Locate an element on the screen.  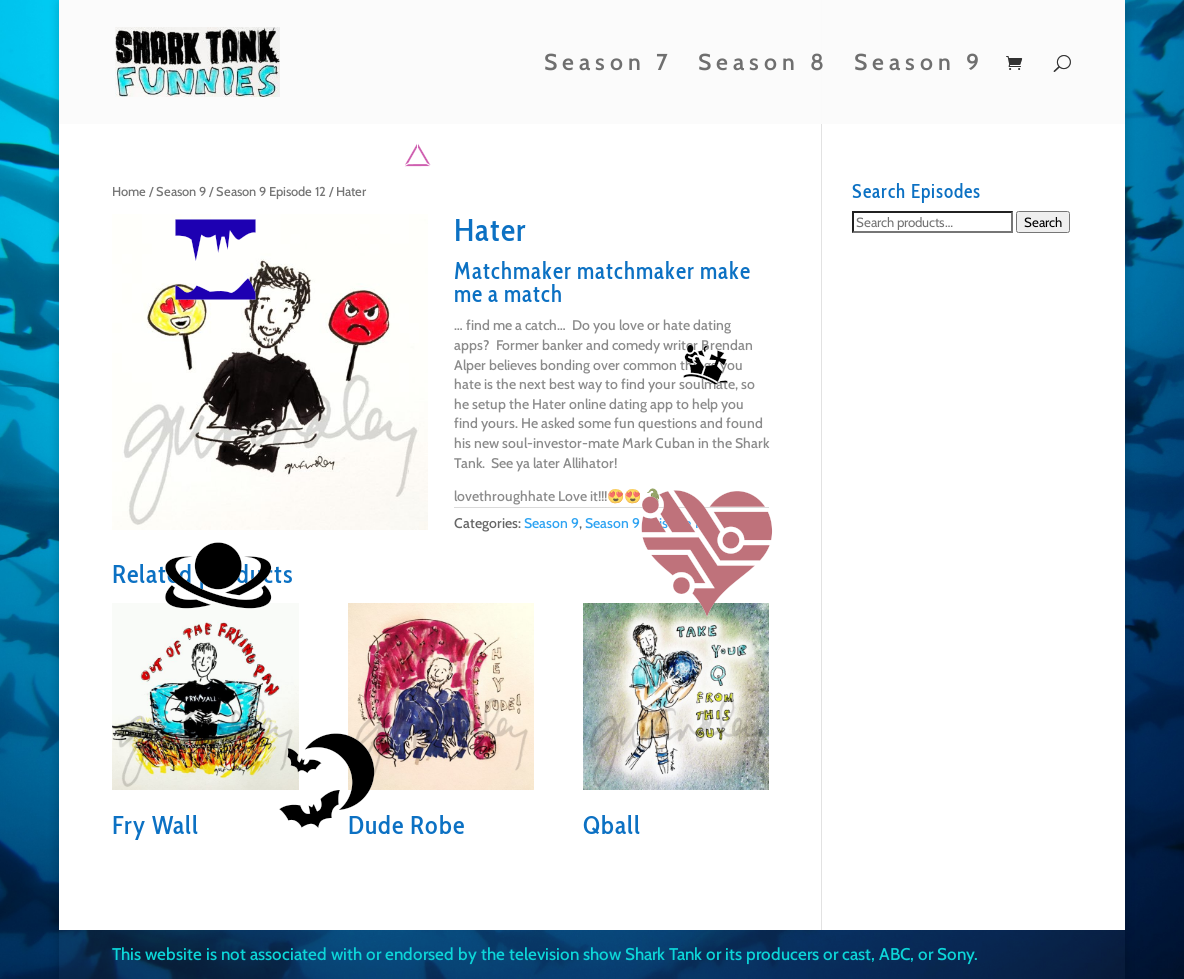
select fomorian enemy type or creature class is located at coordinates (705, 362).